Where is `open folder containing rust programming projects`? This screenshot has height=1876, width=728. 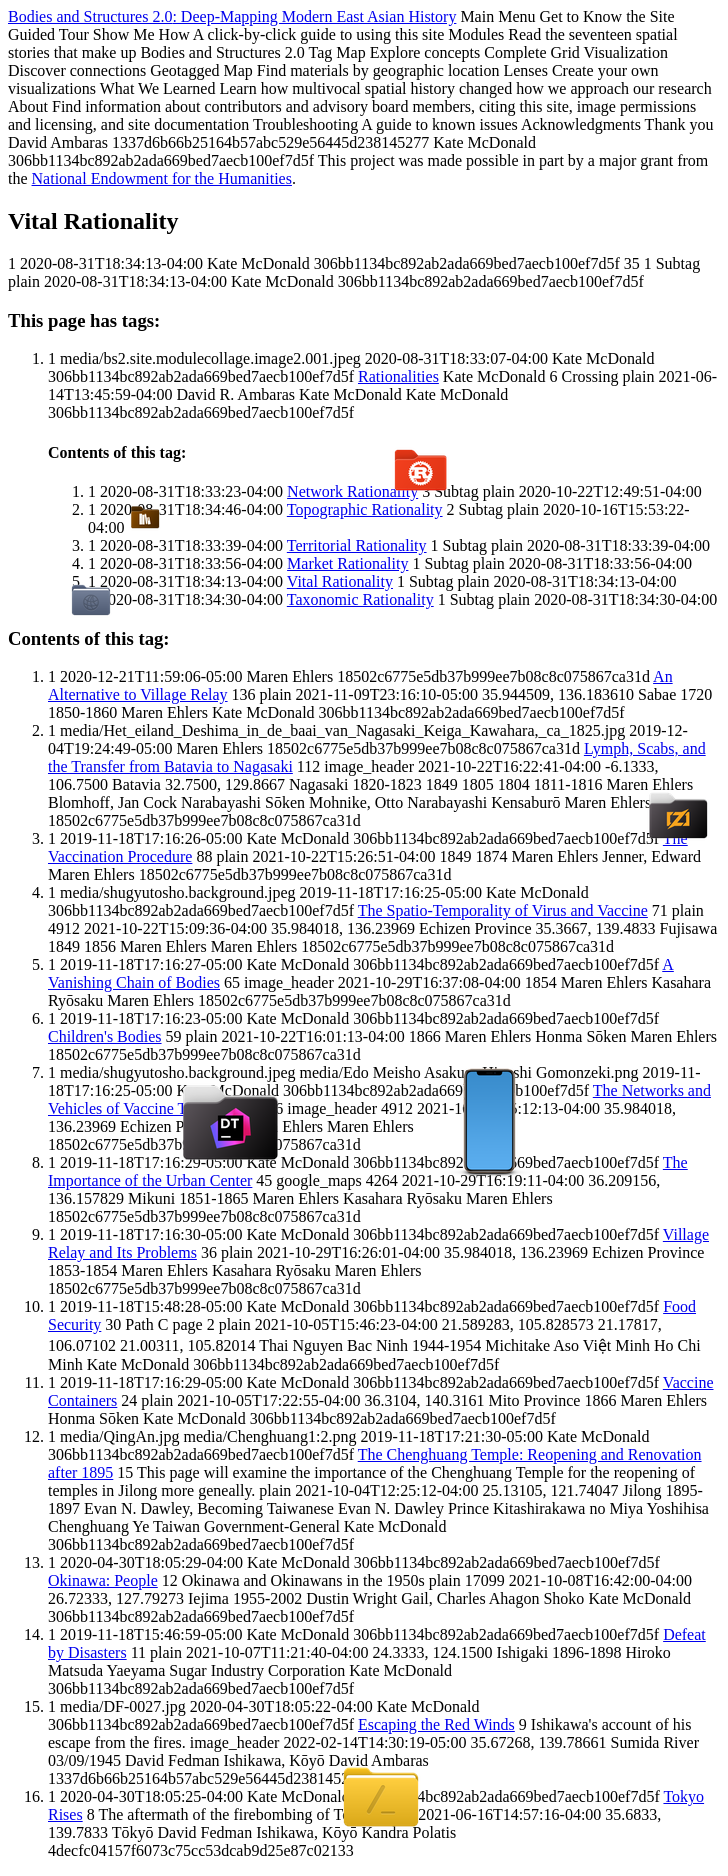
open folder containing rust programming projects is located at coordinates (420, 471).